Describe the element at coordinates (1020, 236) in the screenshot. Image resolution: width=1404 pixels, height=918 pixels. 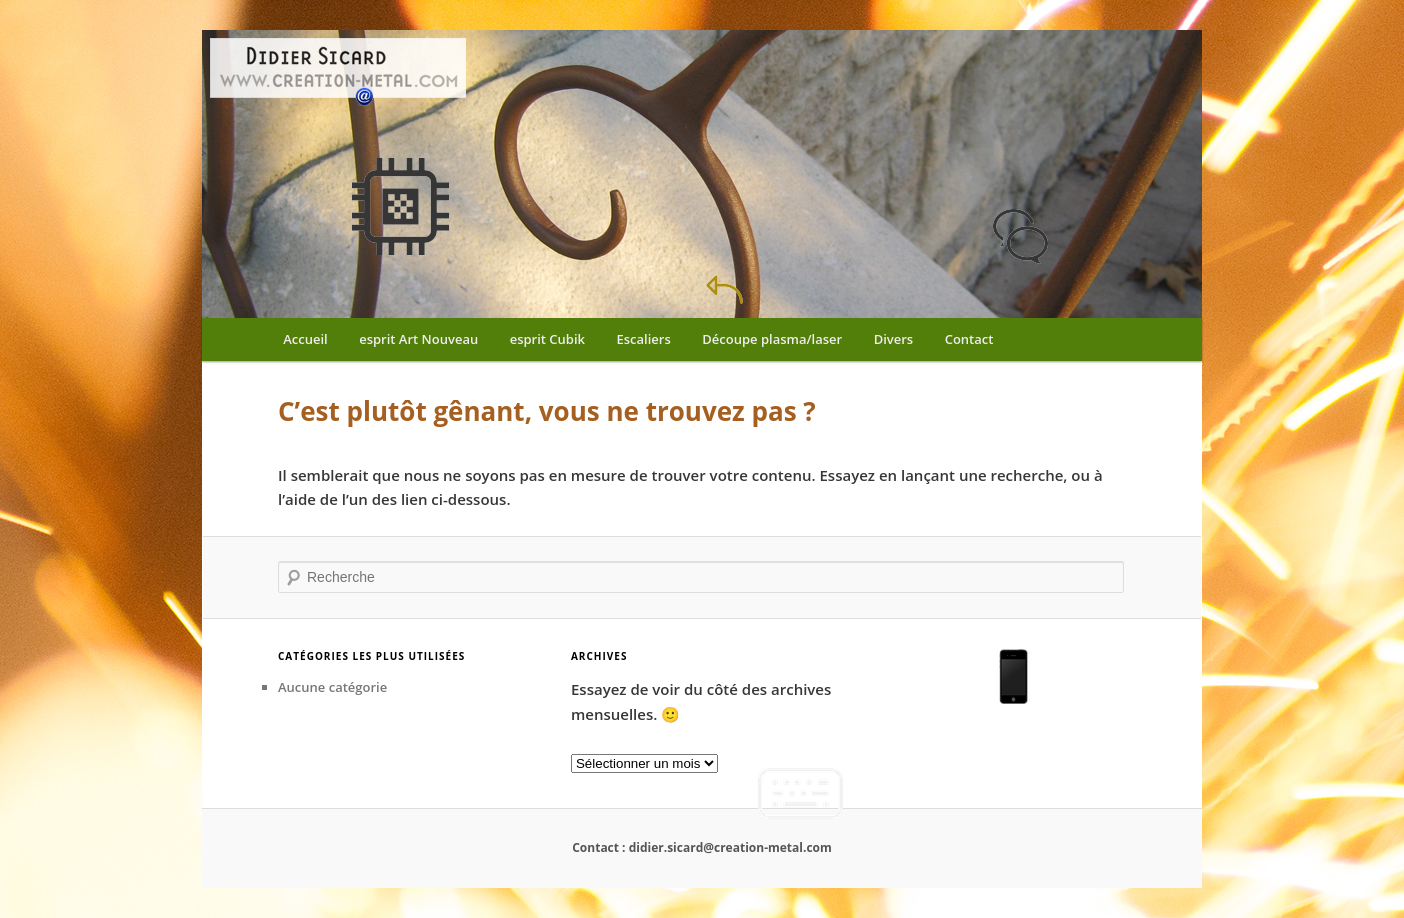
I see `open messaging or chat application` at that location.